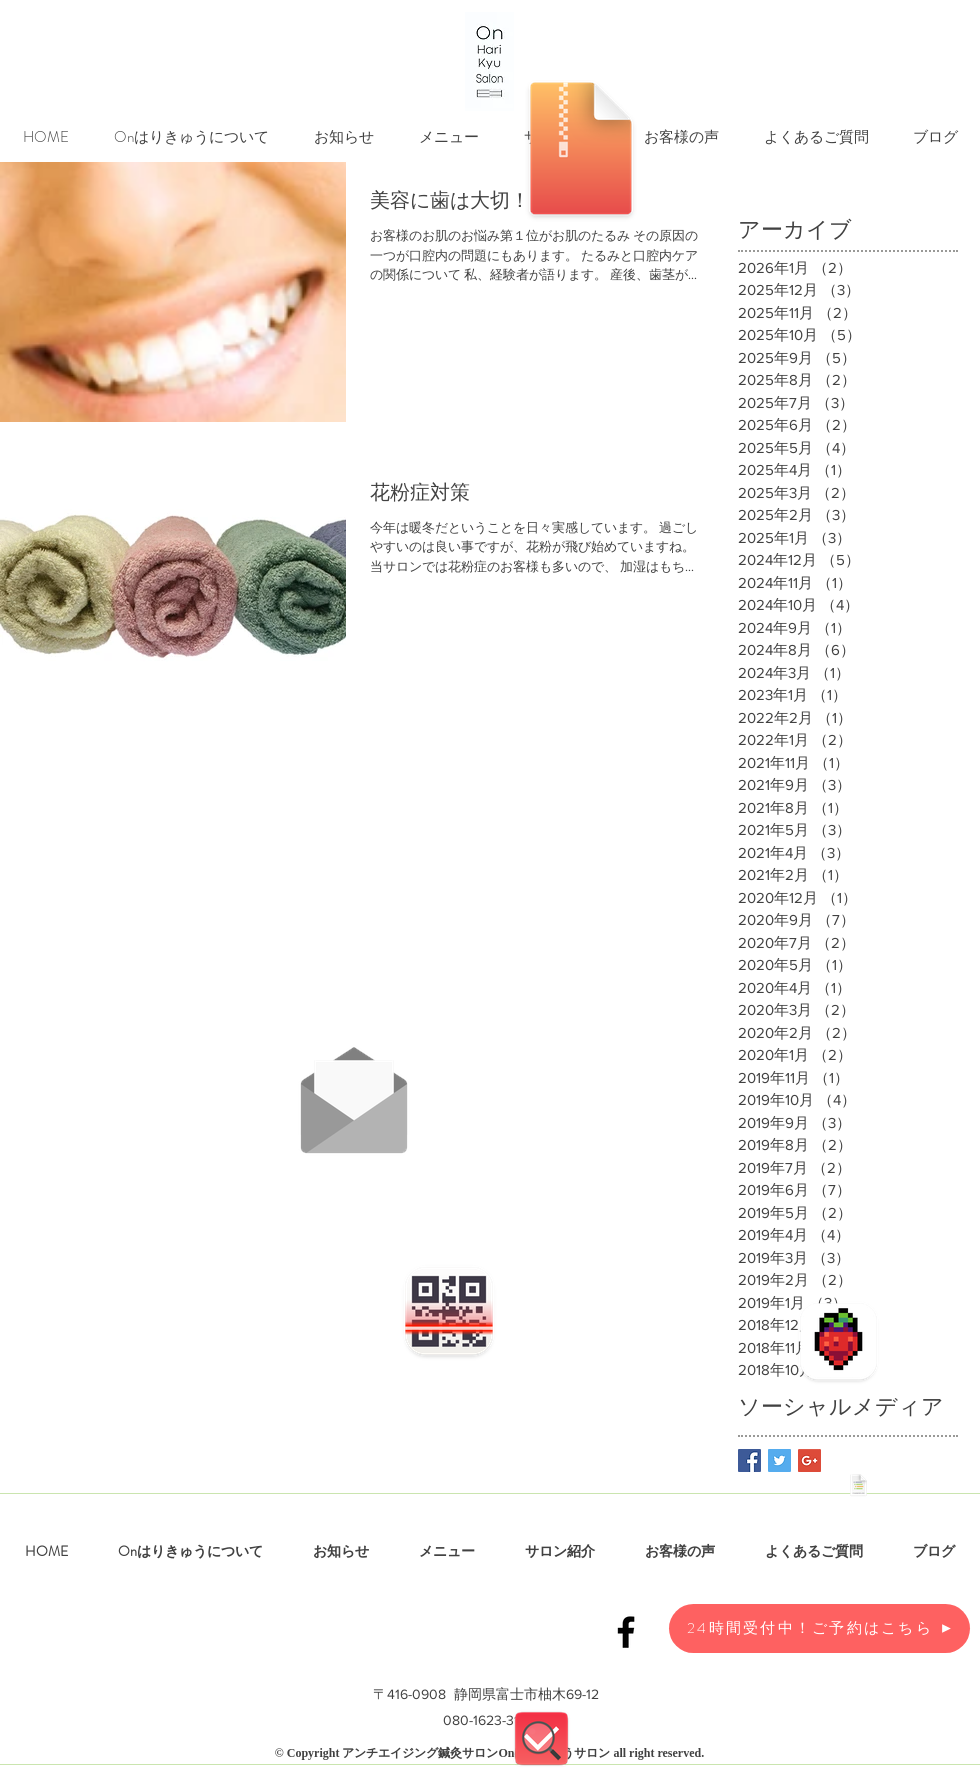 This screenshot has width=980, height=1776. What do you see at coordinates (858, 1485) in the screenshot?
I see `changelog text file` at bounding box center [858, 1485].